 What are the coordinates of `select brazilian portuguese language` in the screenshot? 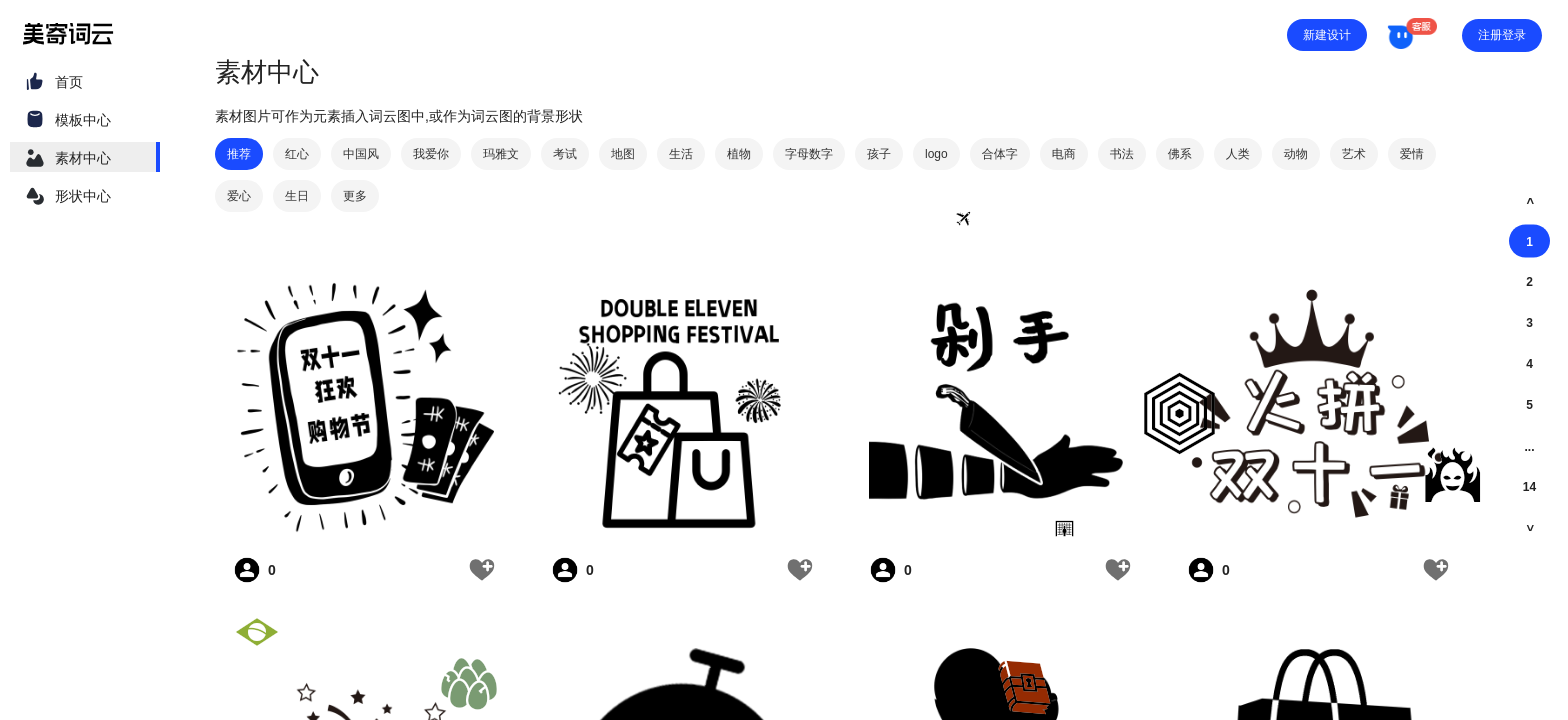 It's located at (257, 632).